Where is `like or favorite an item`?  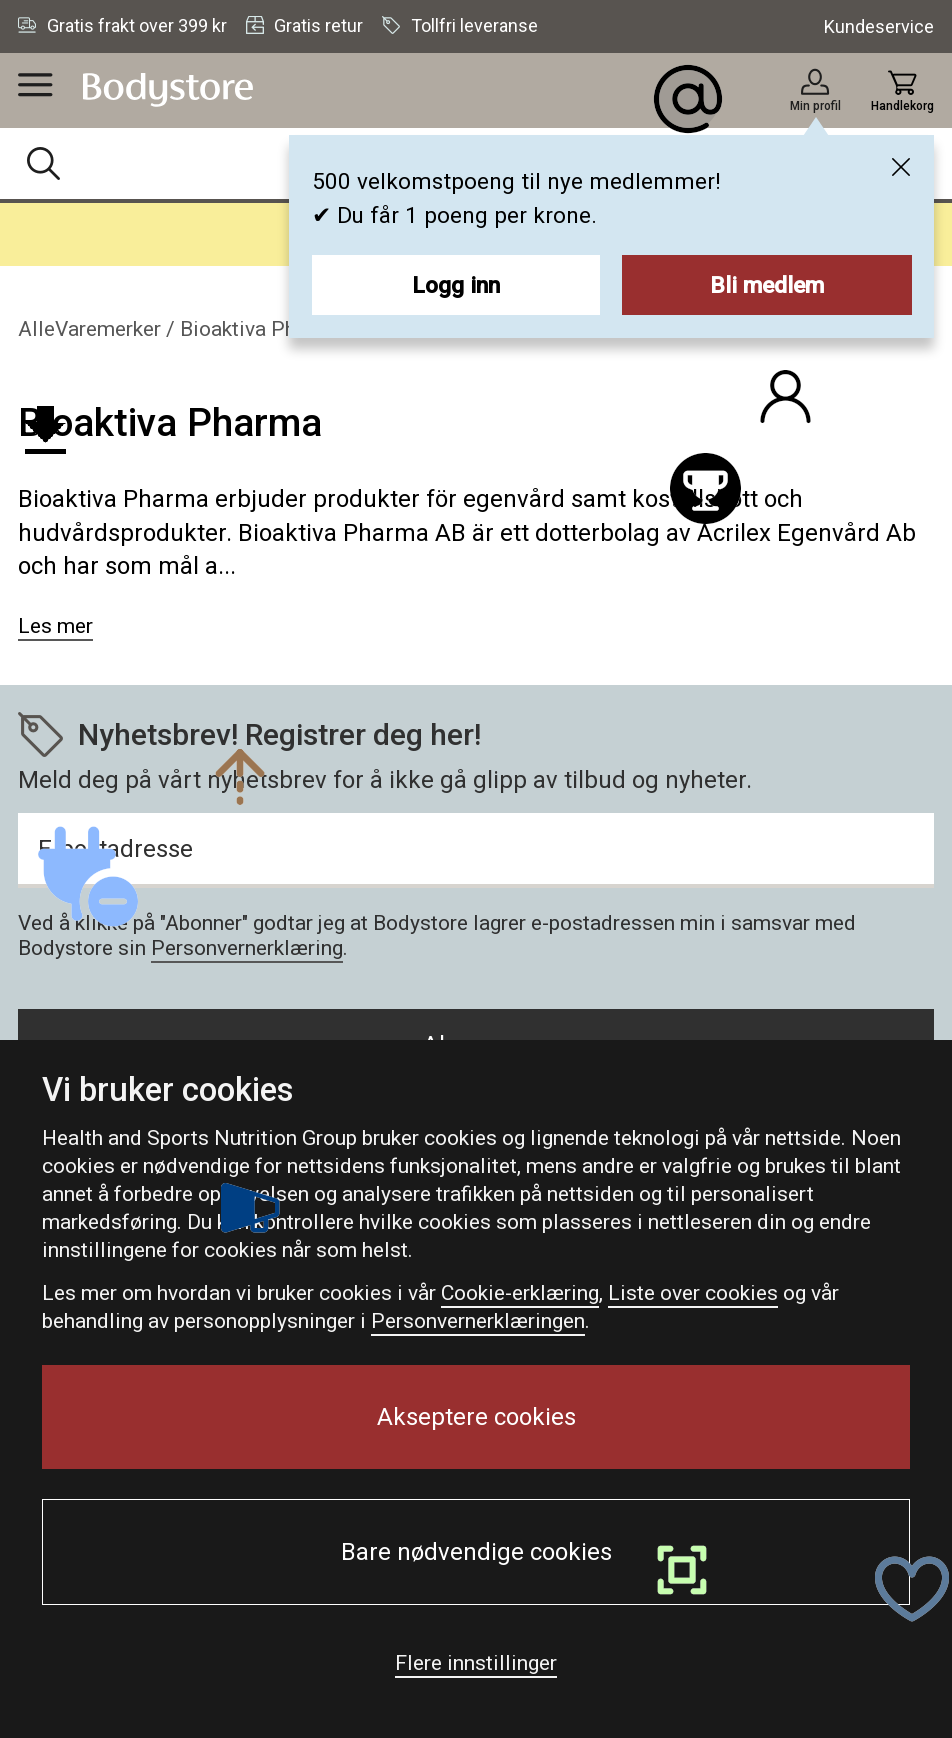
like or favorite an item is located at coordinates (912, 1589).